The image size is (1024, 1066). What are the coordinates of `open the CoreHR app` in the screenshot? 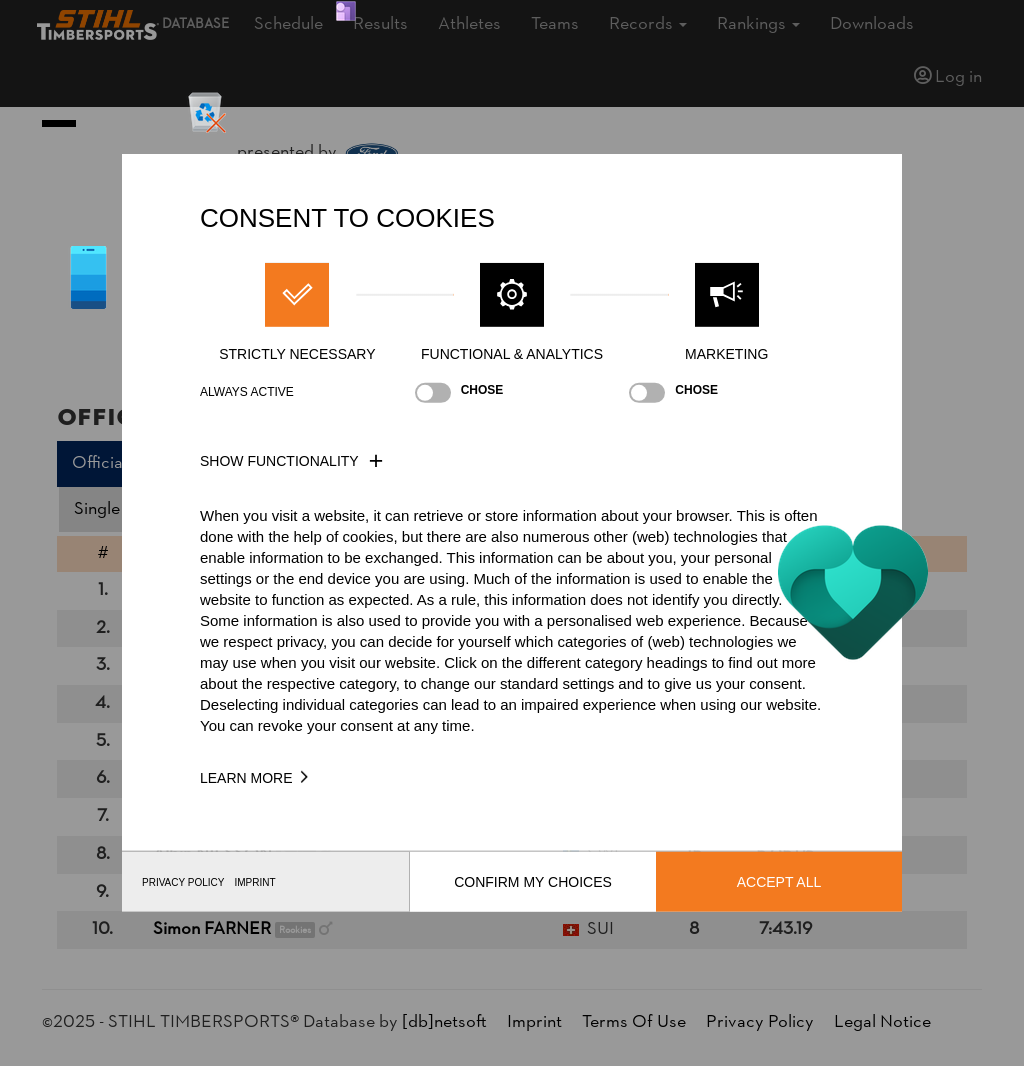 It's located at (346, 11).